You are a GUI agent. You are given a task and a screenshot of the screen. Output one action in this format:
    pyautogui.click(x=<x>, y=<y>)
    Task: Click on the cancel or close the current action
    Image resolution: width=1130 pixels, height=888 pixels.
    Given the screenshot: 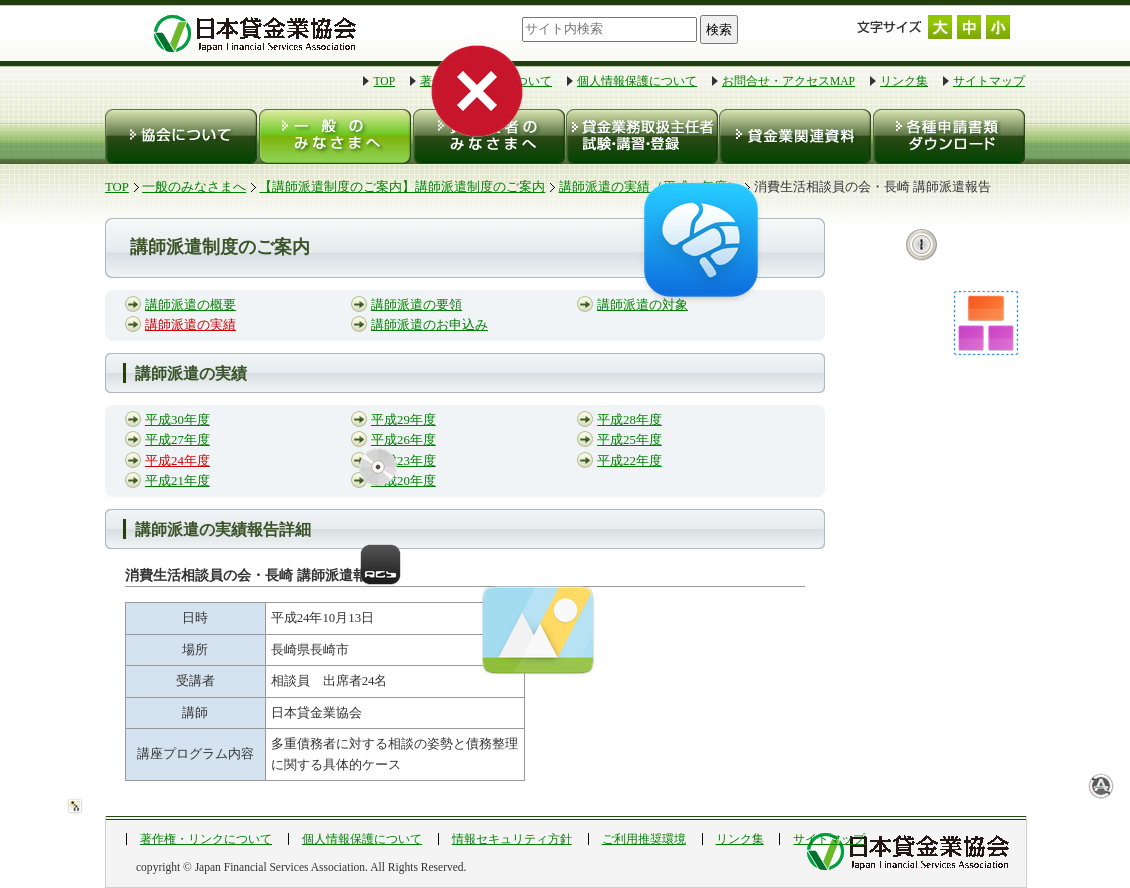 What is the action you would take?
    pyautogui.click(x=477, y=91)
    